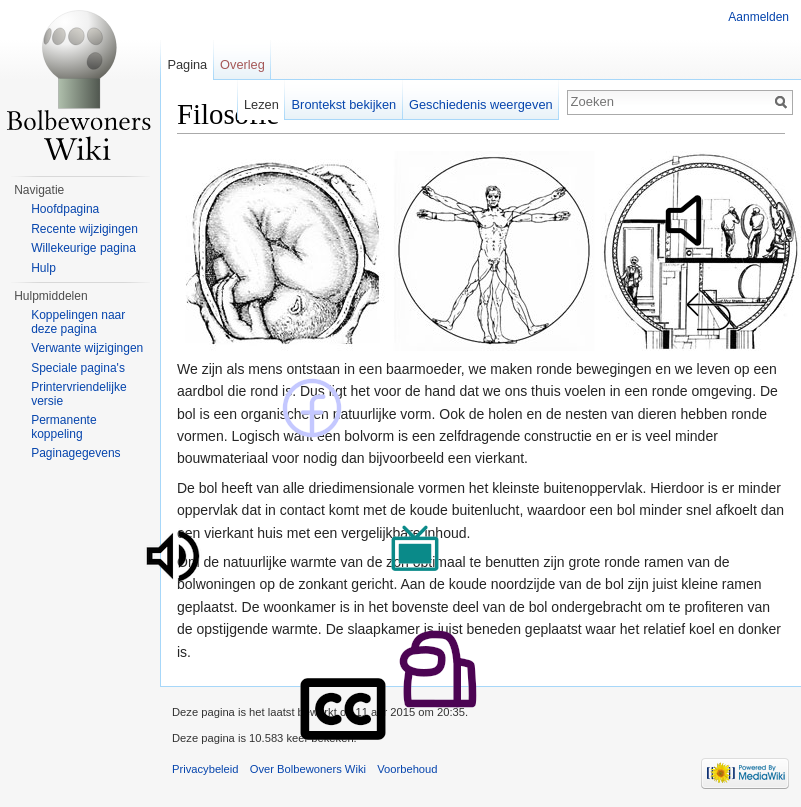 The width and height of the screenshot is (801, 807). Describe the element at coordinates (173, 556) in the screenshot. I see `increase or unmute audio volume` at that location.